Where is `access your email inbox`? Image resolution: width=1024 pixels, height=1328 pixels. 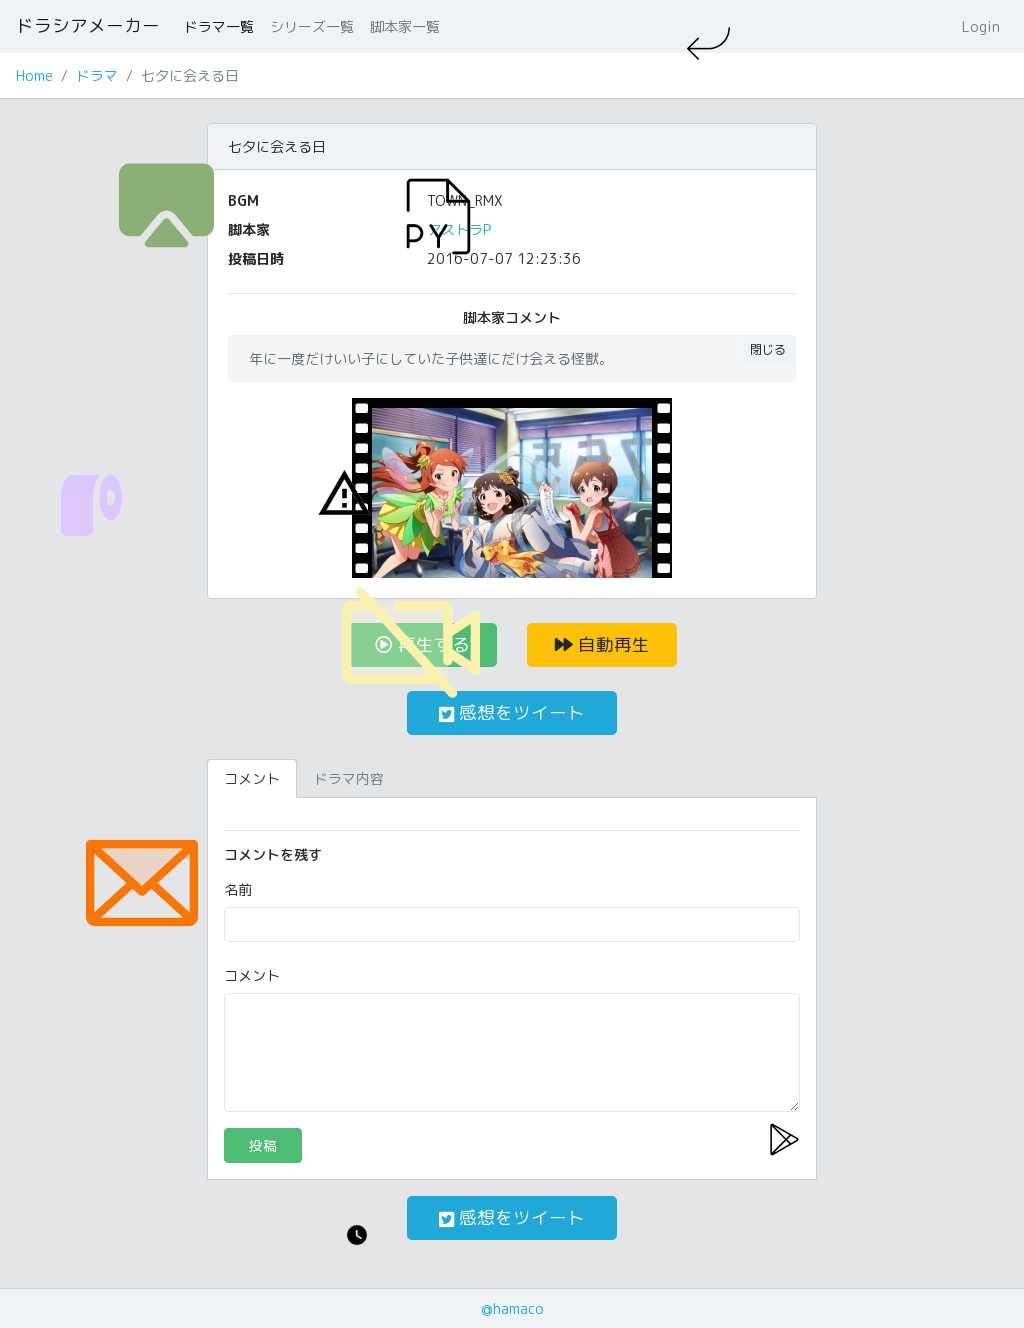 access your email inbox is located at coordinates (142, 883).